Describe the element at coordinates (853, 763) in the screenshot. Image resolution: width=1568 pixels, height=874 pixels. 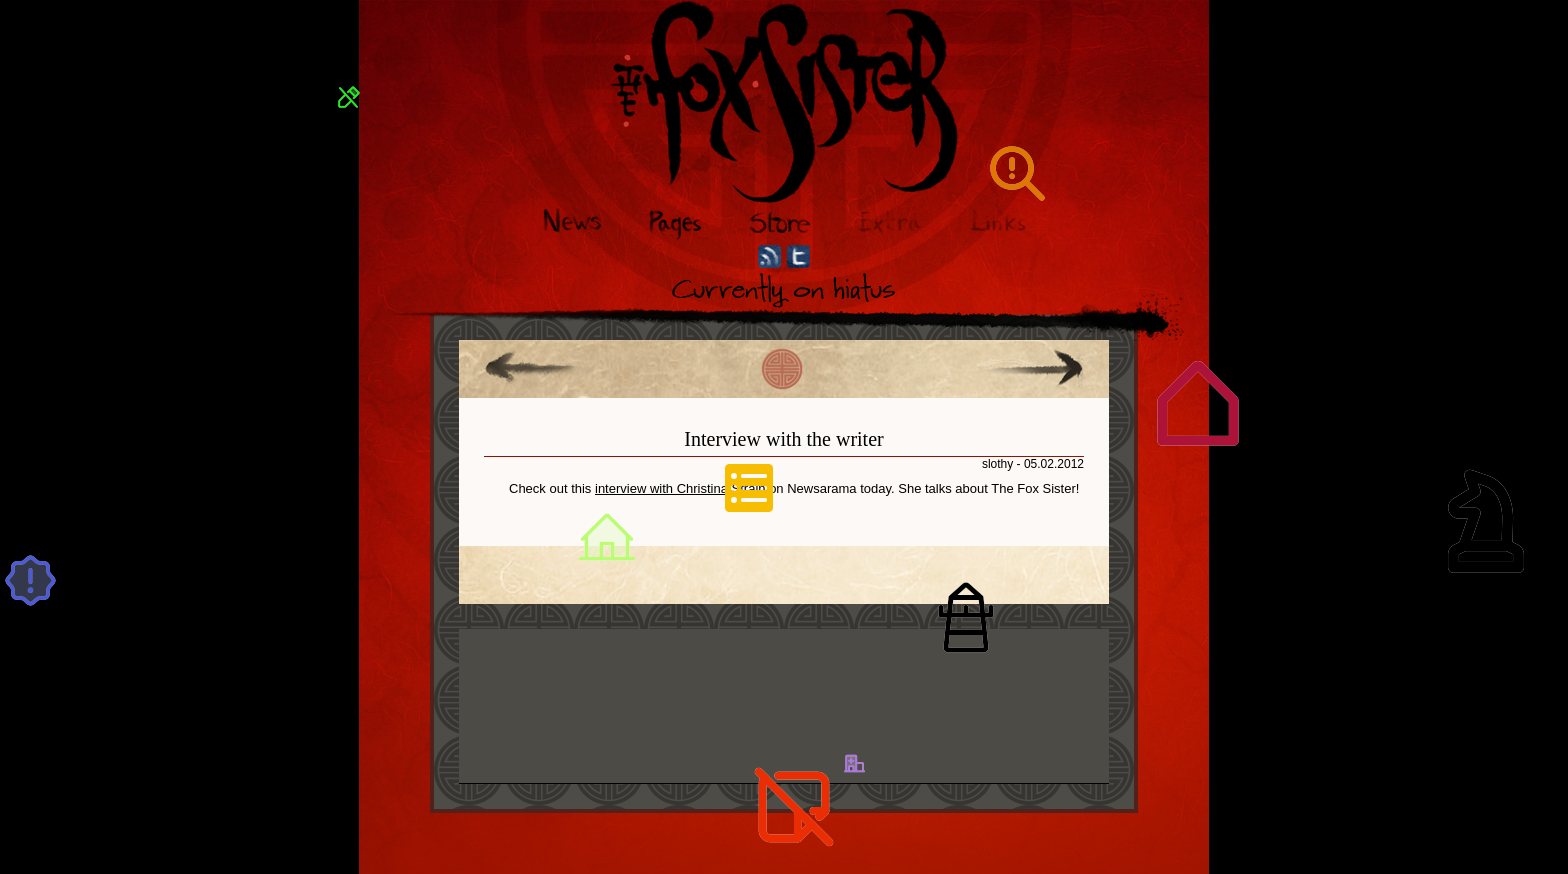
I see `find nearby hospitals or medical facilities` at that location.